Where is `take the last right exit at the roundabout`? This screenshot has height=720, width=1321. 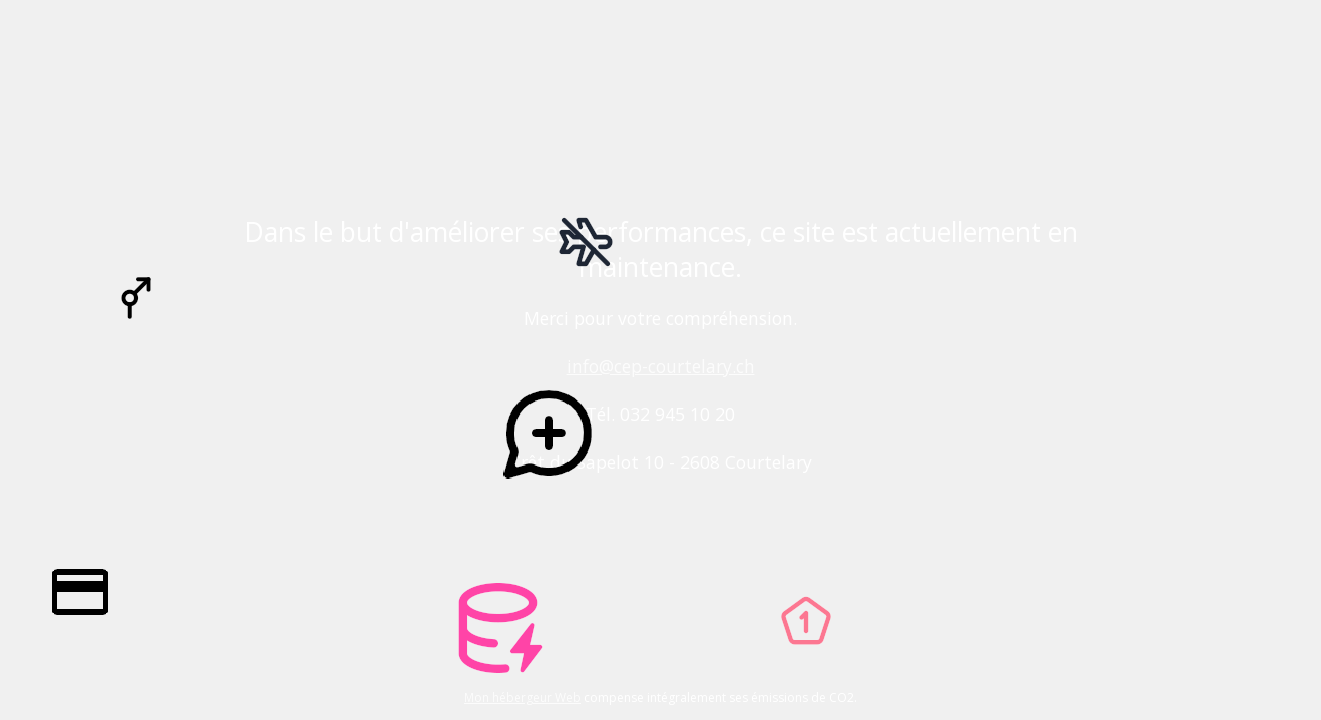
take the last right exit at the roundabout is located at coordinates (136, 298).